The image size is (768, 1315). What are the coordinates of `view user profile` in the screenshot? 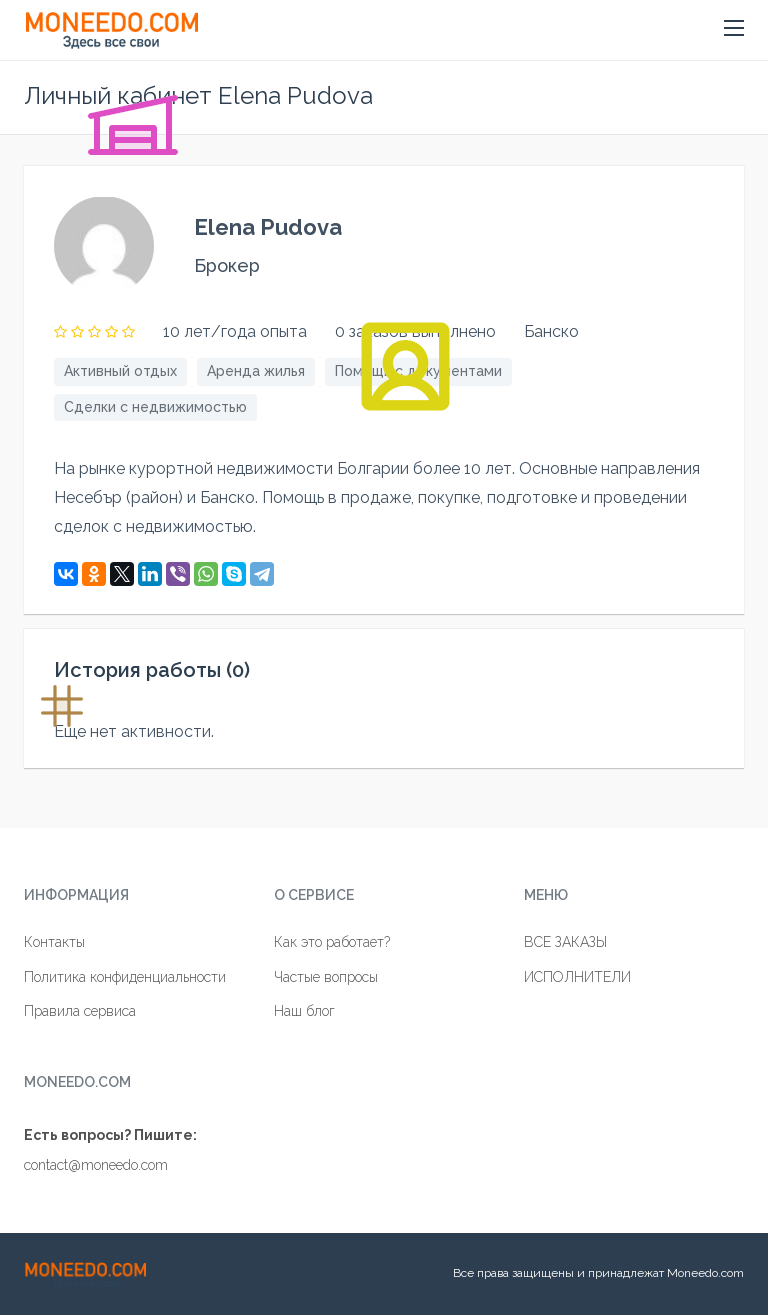 It's located at (405, 366).